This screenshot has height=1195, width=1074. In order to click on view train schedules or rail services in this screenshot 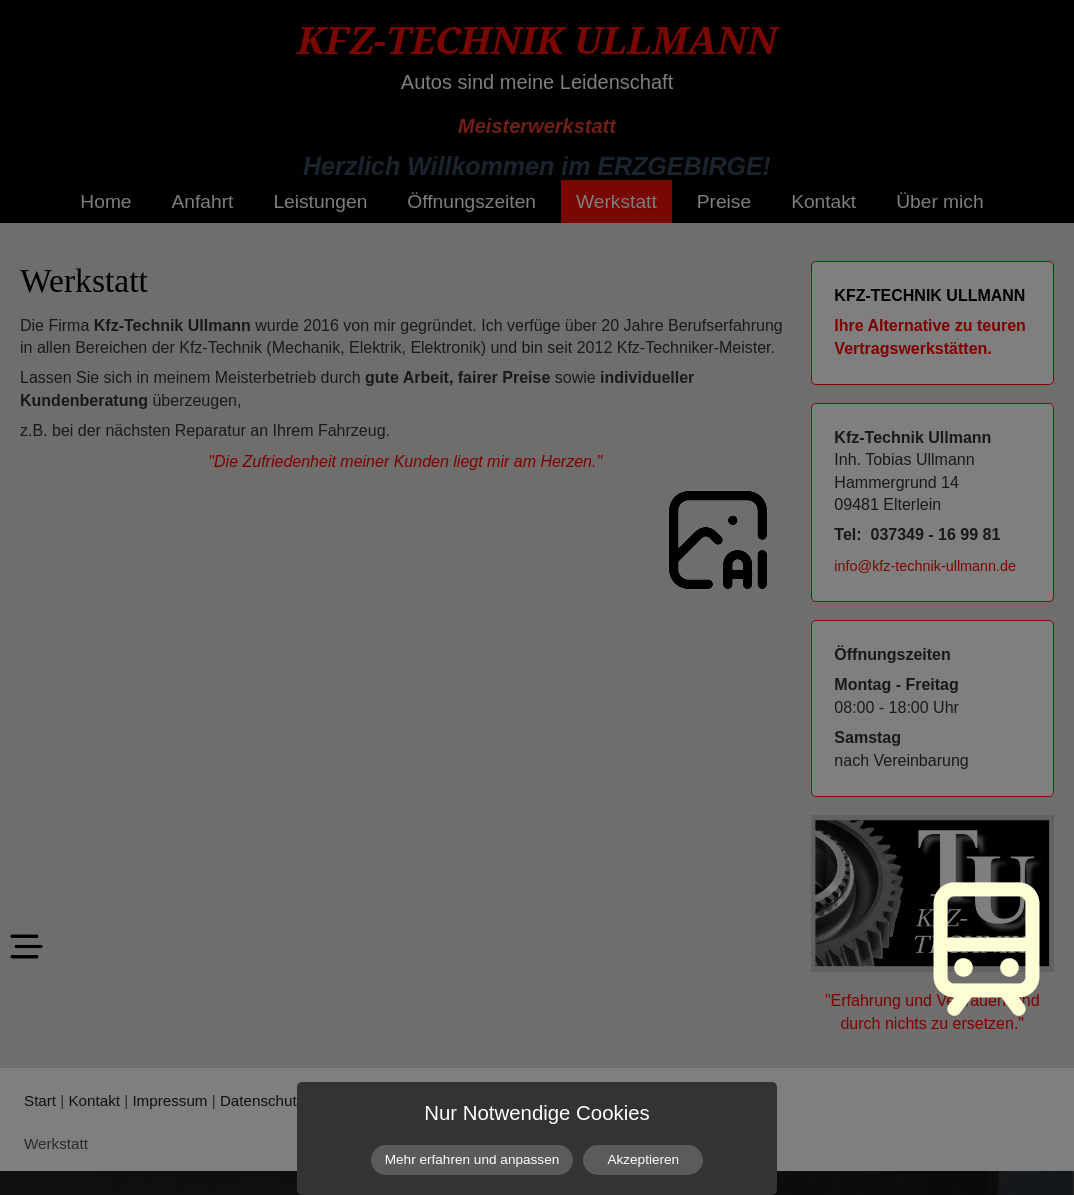, I will do `click(986, 944)`.